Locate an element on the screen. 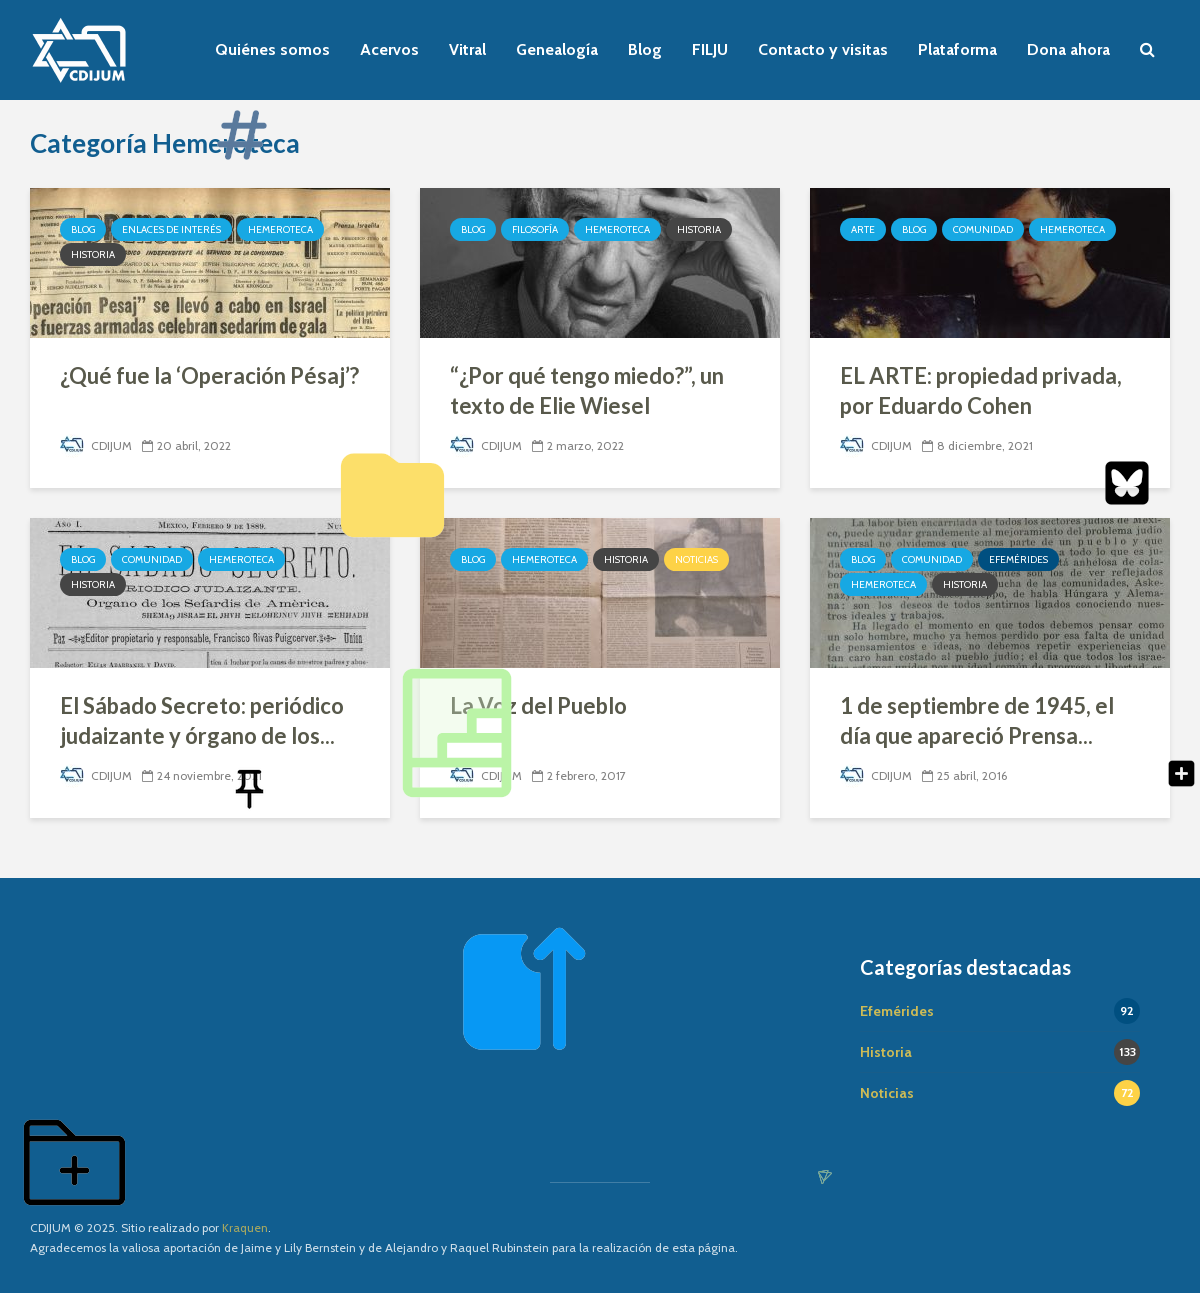  add a new item is located at coordinates (1181, 773).